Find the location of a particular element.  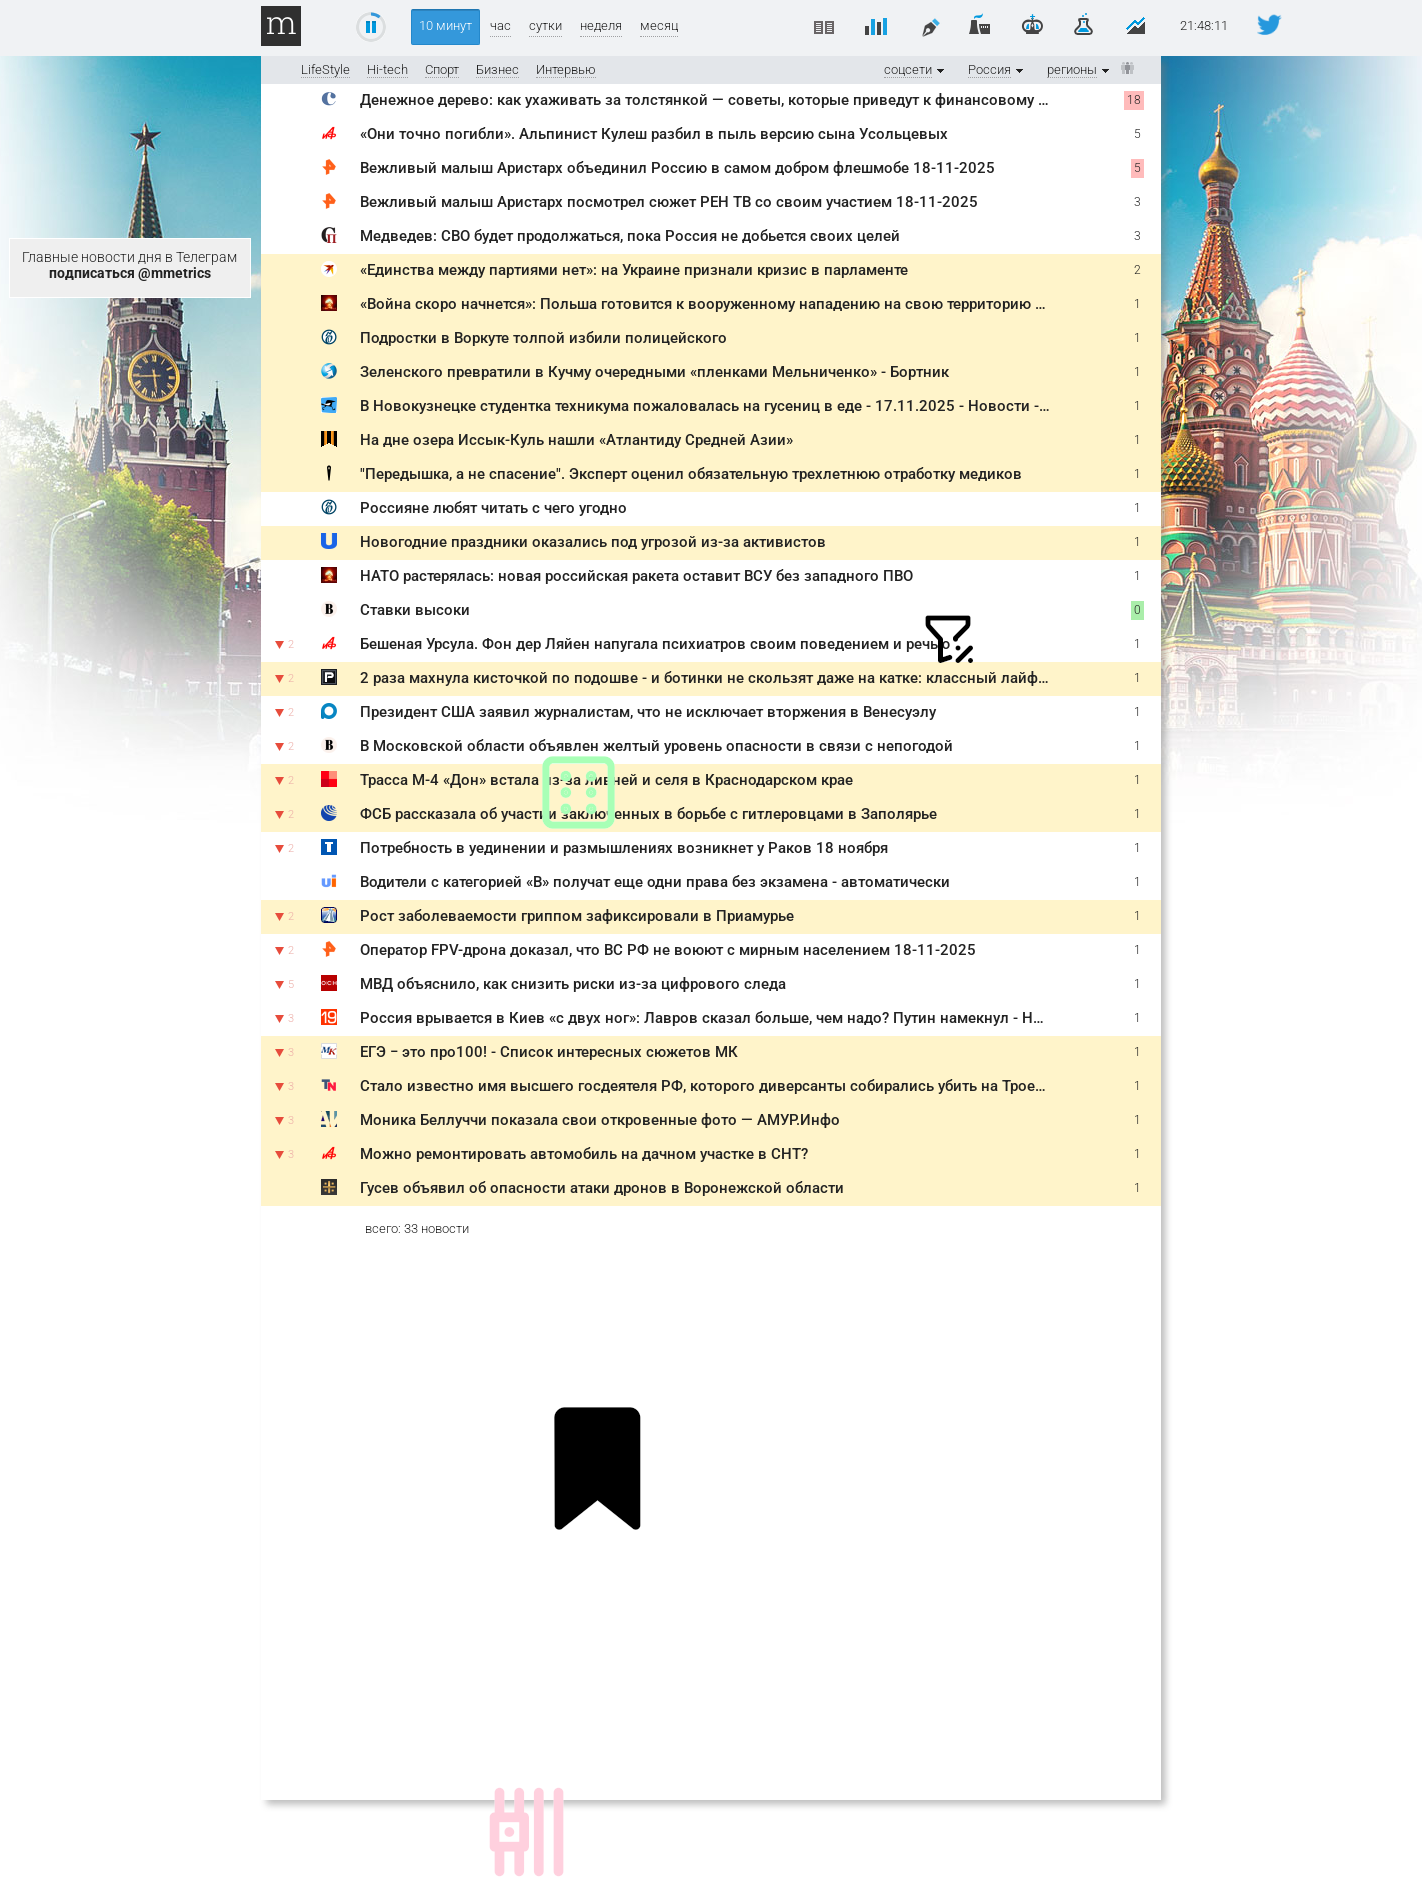

filter results by discounted items is located at coordinates (948, 638).